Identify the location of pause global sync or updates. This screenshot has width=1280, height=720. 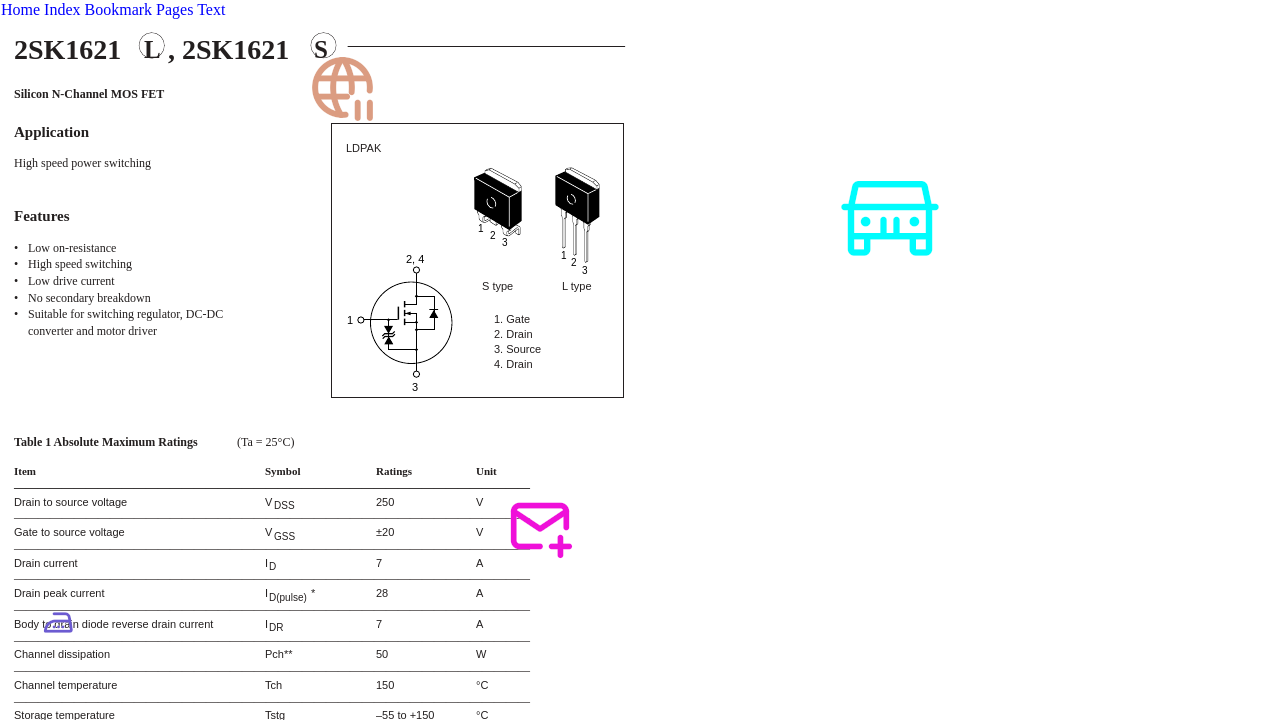
(342, 87).